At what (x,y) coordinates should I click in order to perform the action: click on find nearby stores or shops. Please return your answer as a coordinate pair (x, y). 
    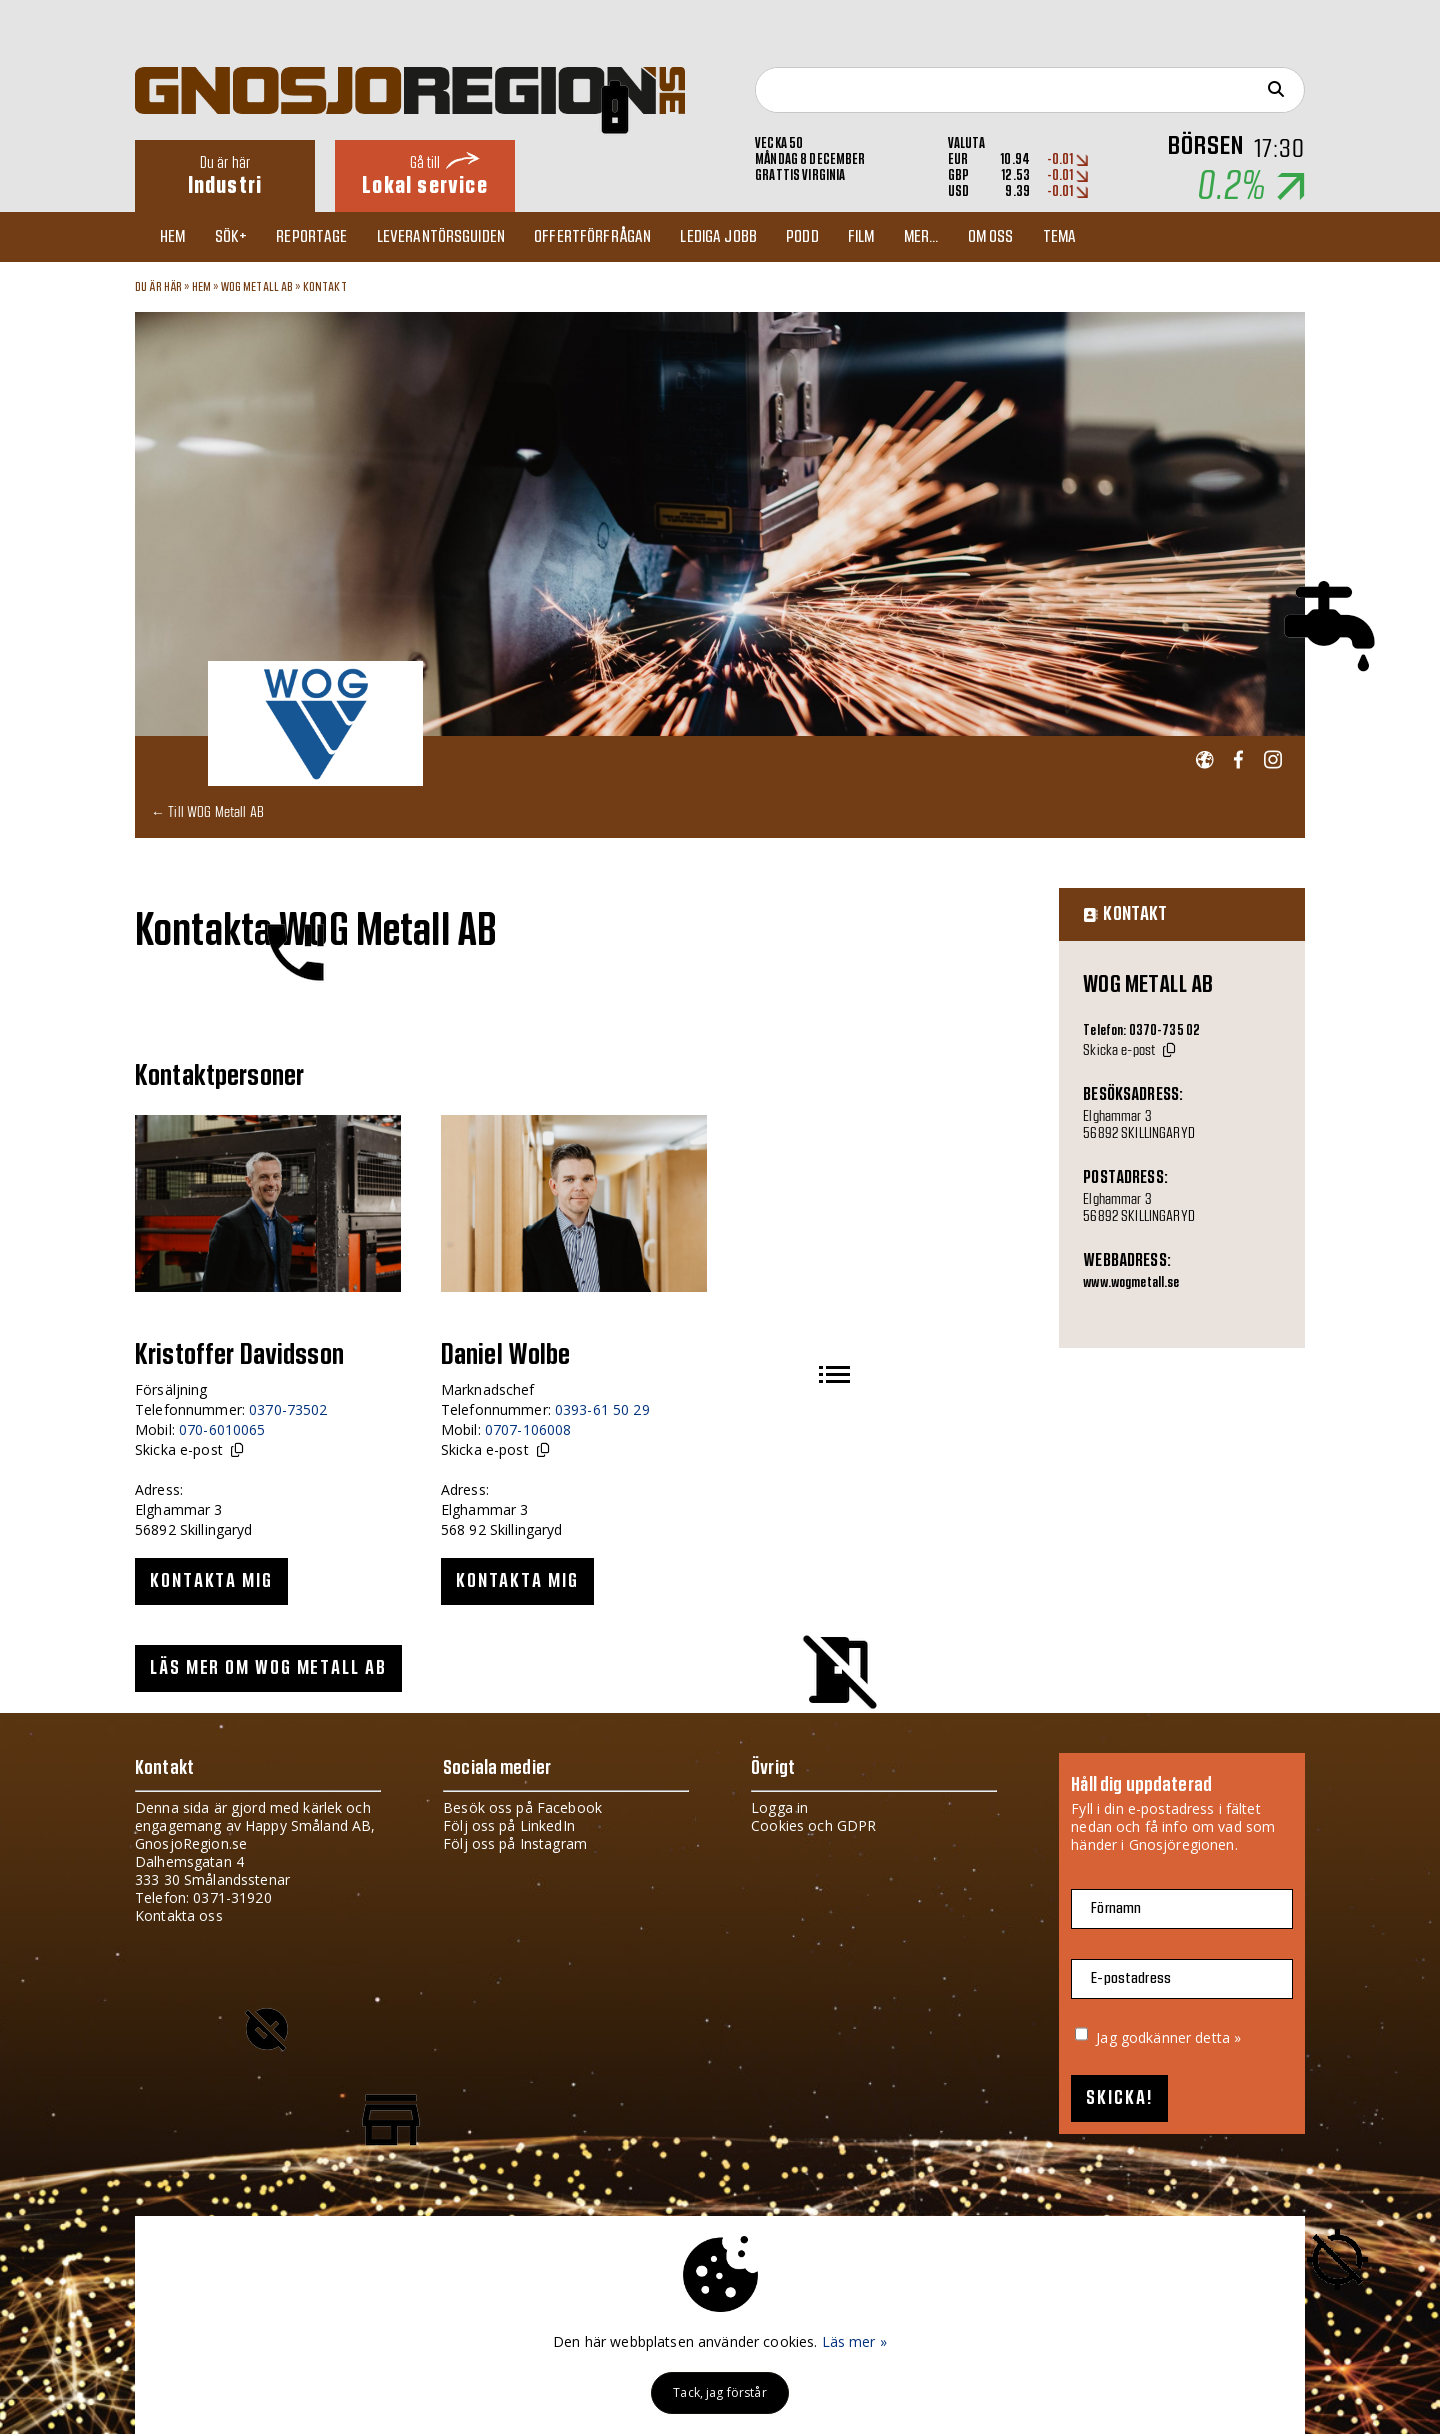
    Looking at the image, I should click on (391, 2120).